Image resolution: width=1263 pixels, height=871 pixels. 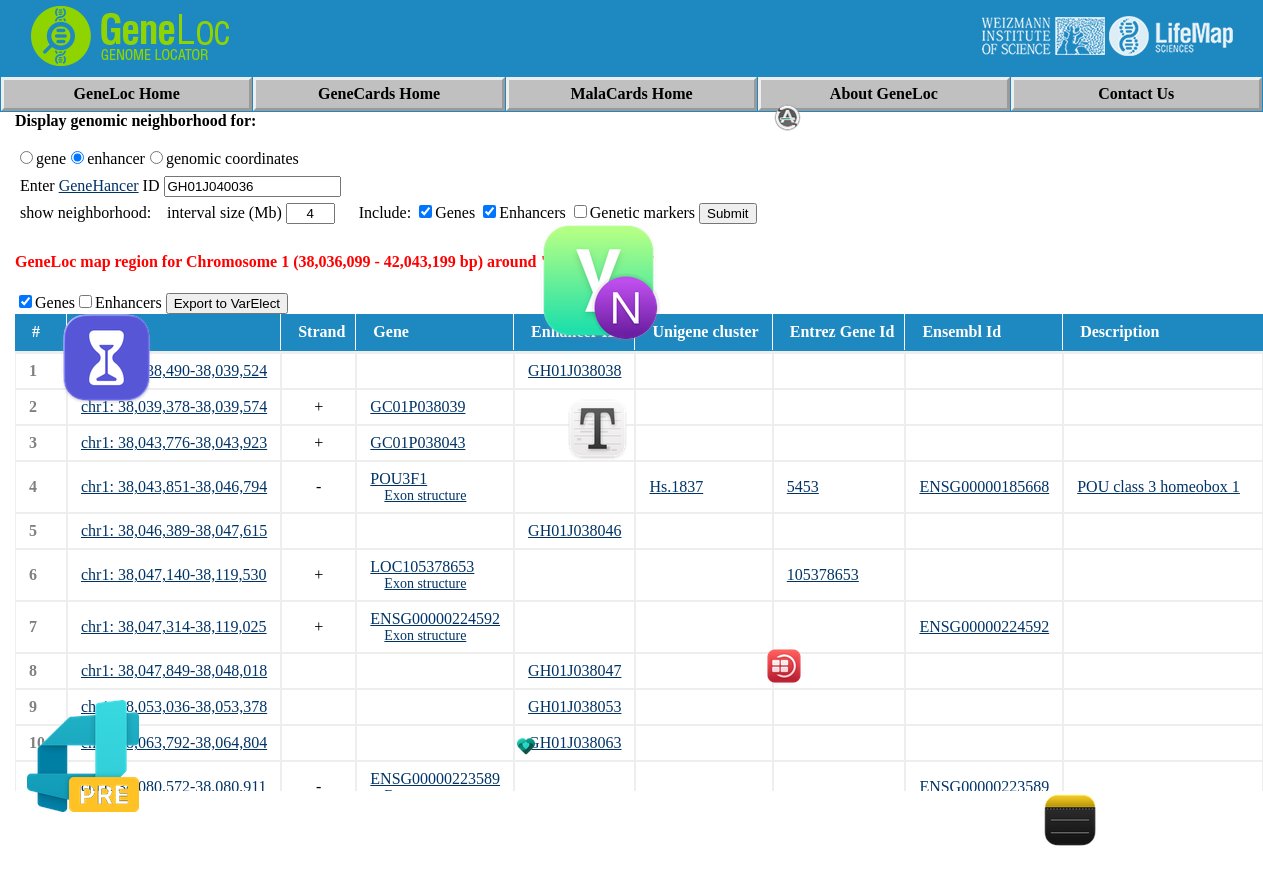 I want to click on open the software updater application, so click(x=787, y=117).